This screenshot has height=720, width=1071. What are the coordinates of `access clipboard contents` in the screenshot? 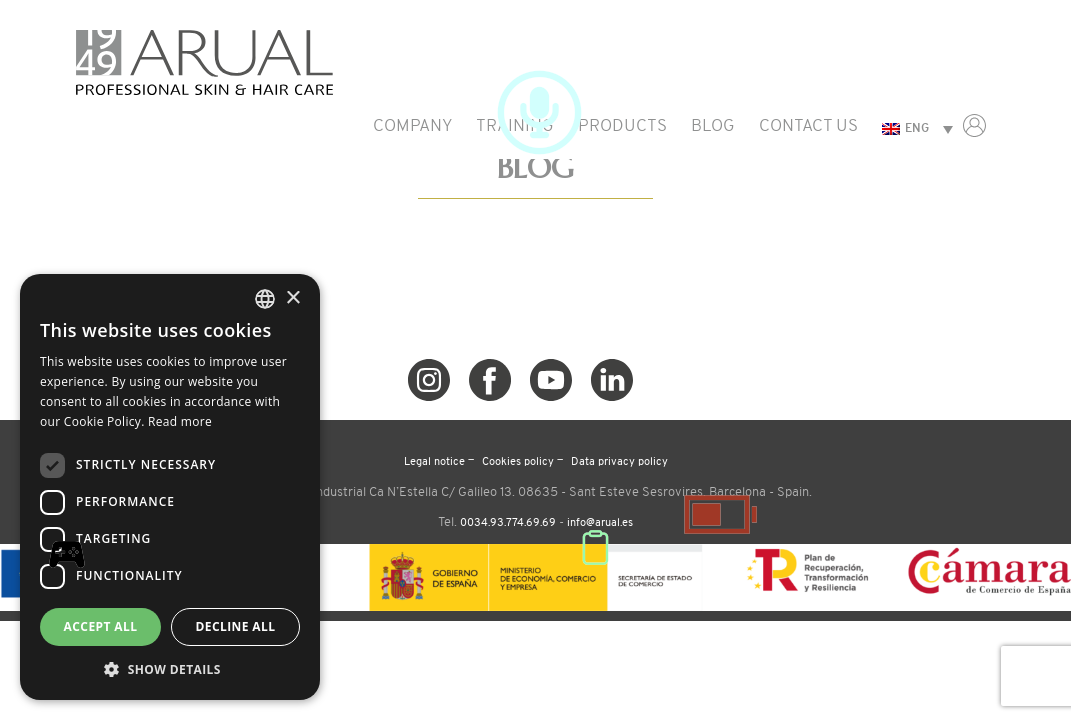 It's located at (595, 547).